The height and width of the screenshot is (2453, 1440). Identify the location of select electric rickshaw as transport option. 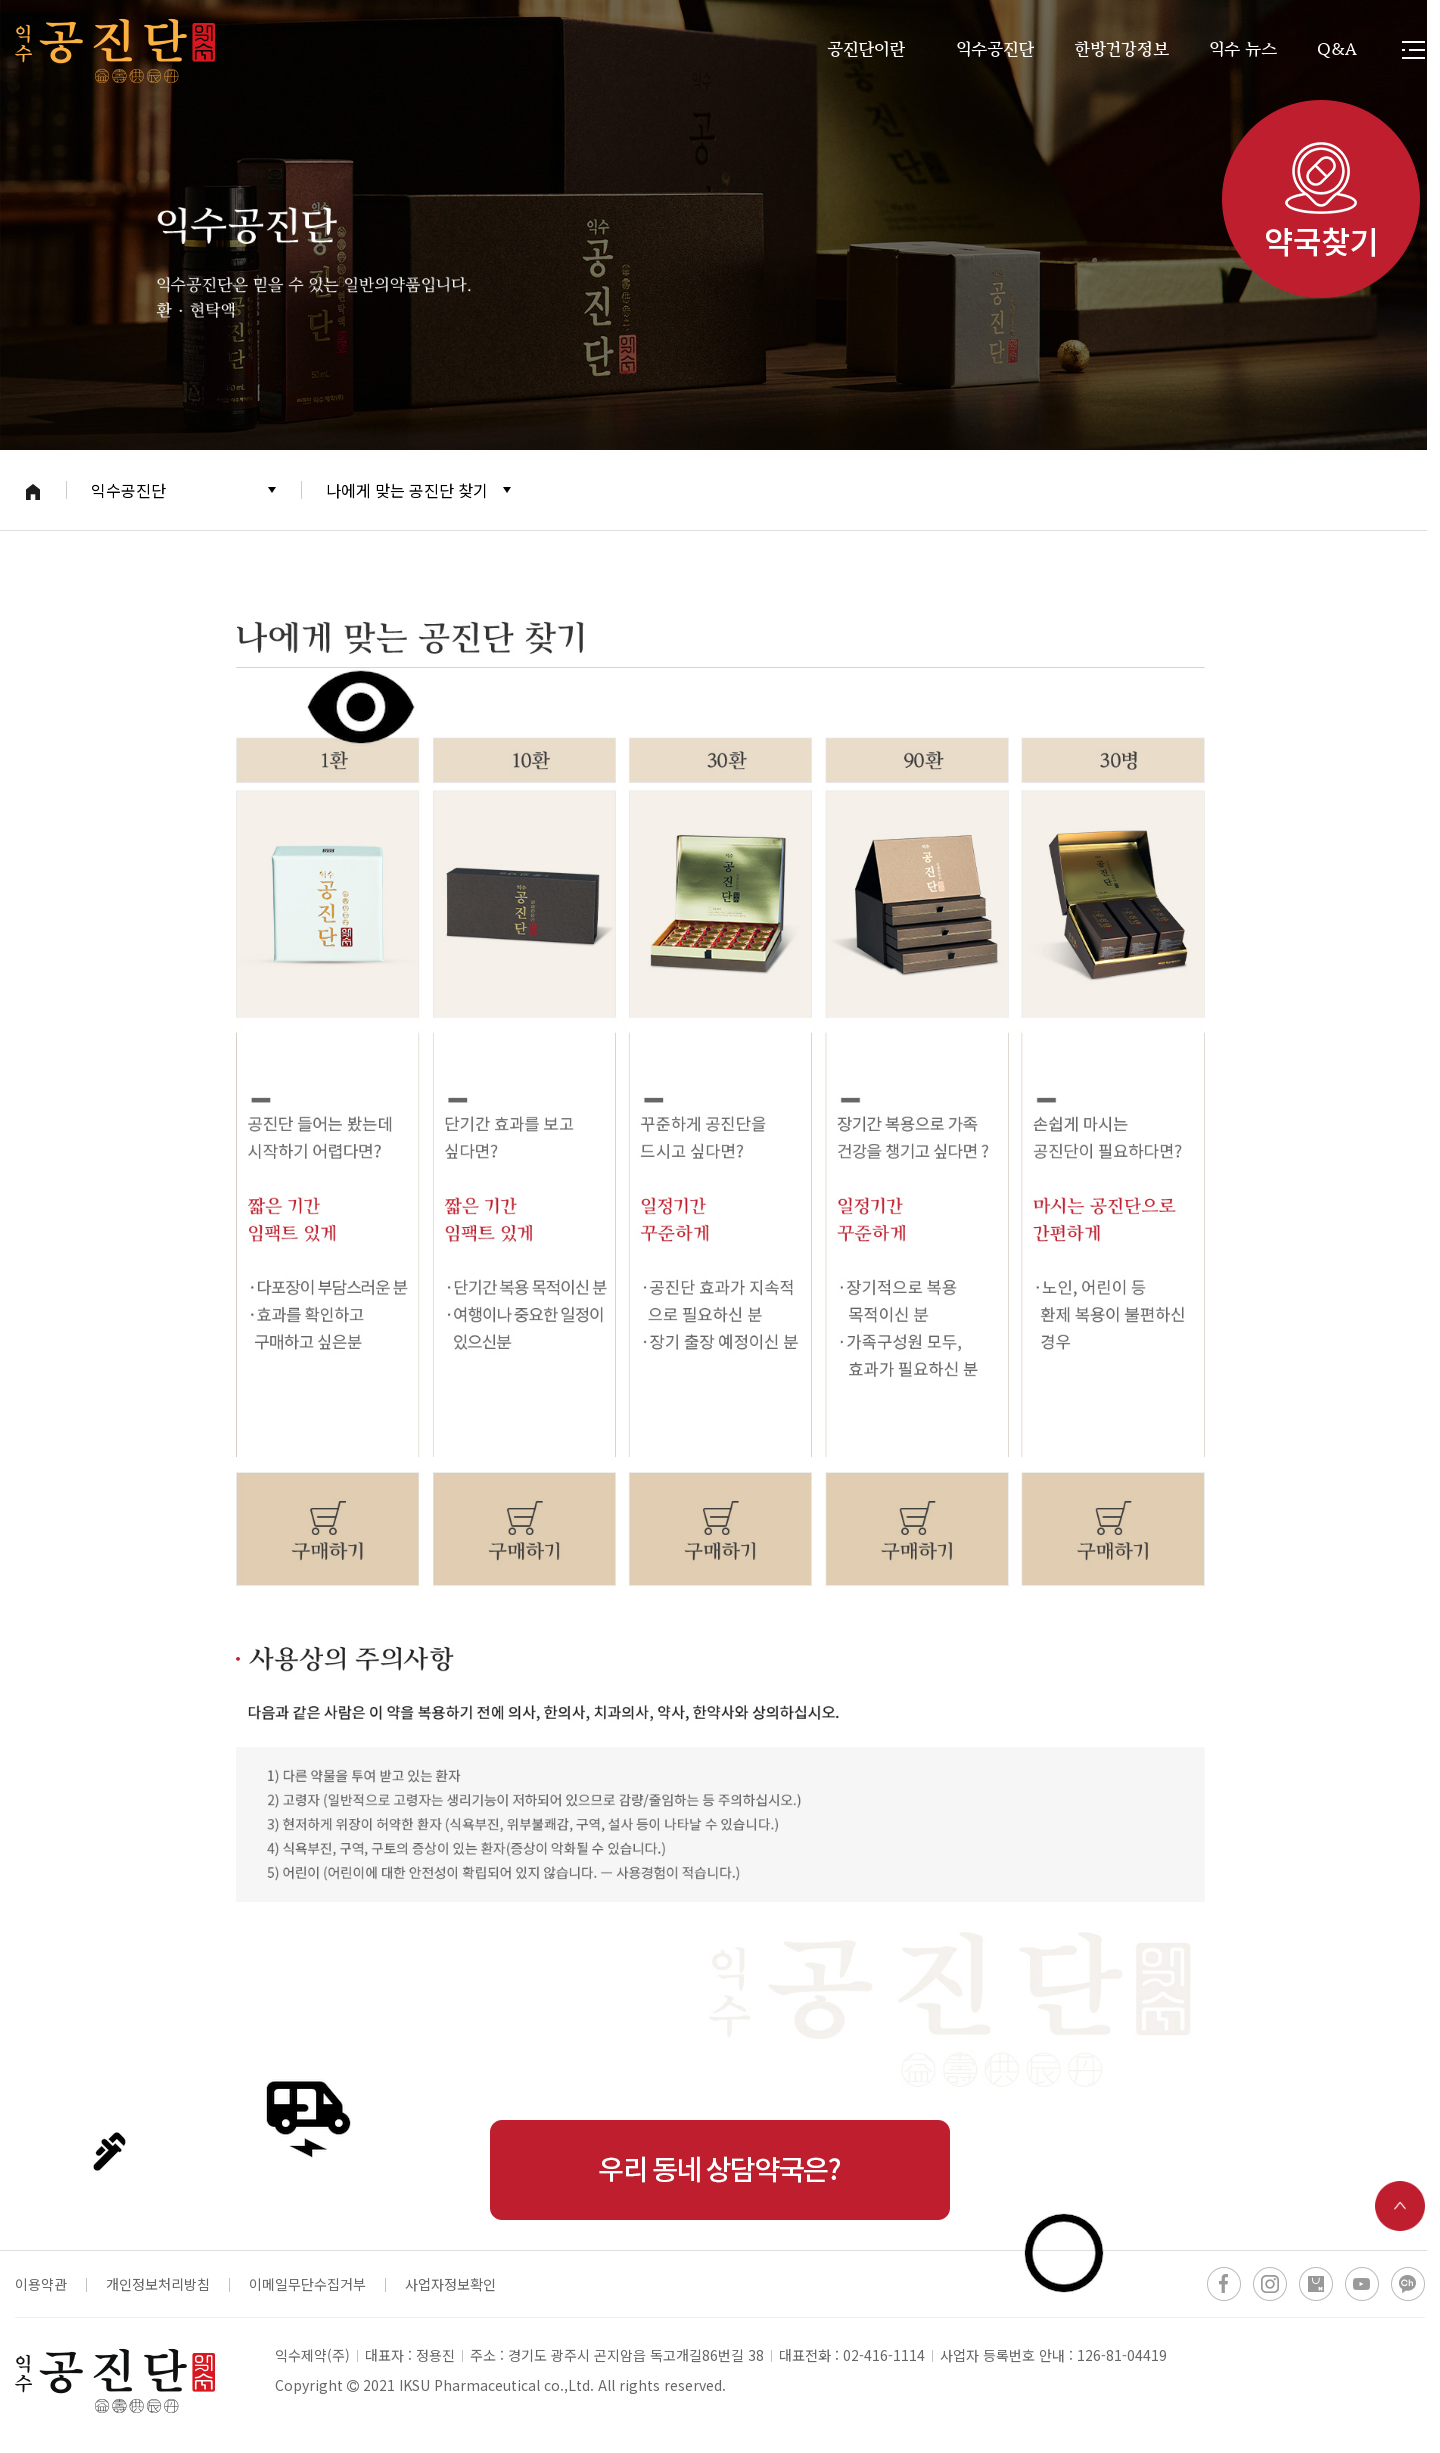
(308, 2115).